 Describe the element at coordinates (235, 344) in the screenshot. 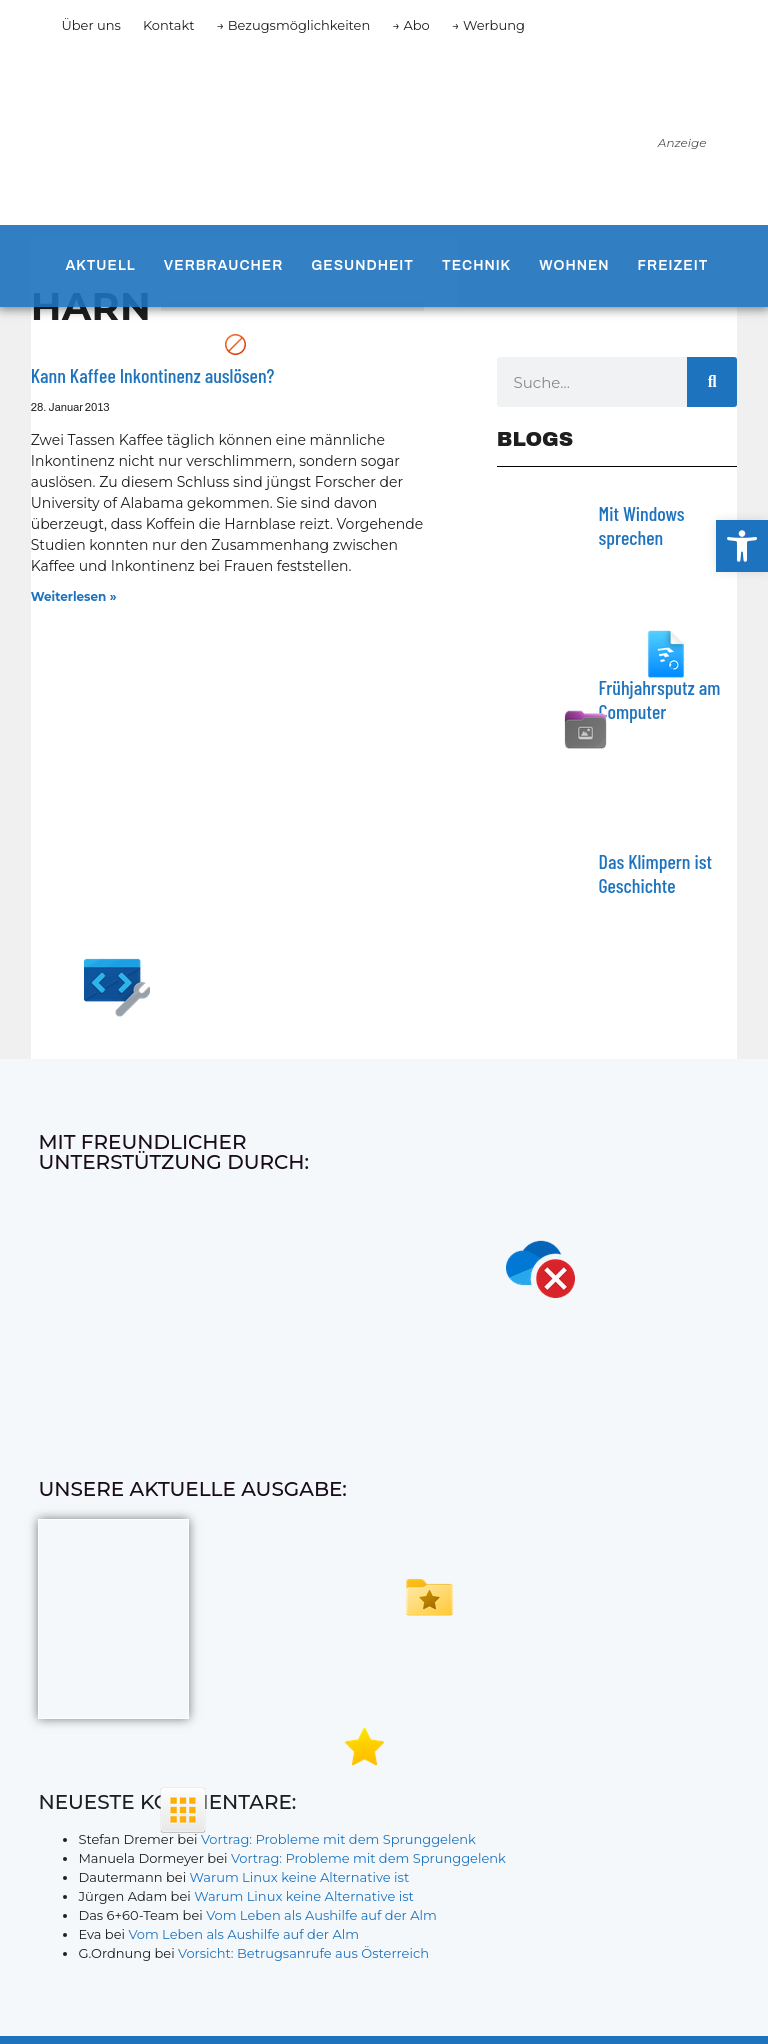

I see `indicates denied or blocked access` at that location.